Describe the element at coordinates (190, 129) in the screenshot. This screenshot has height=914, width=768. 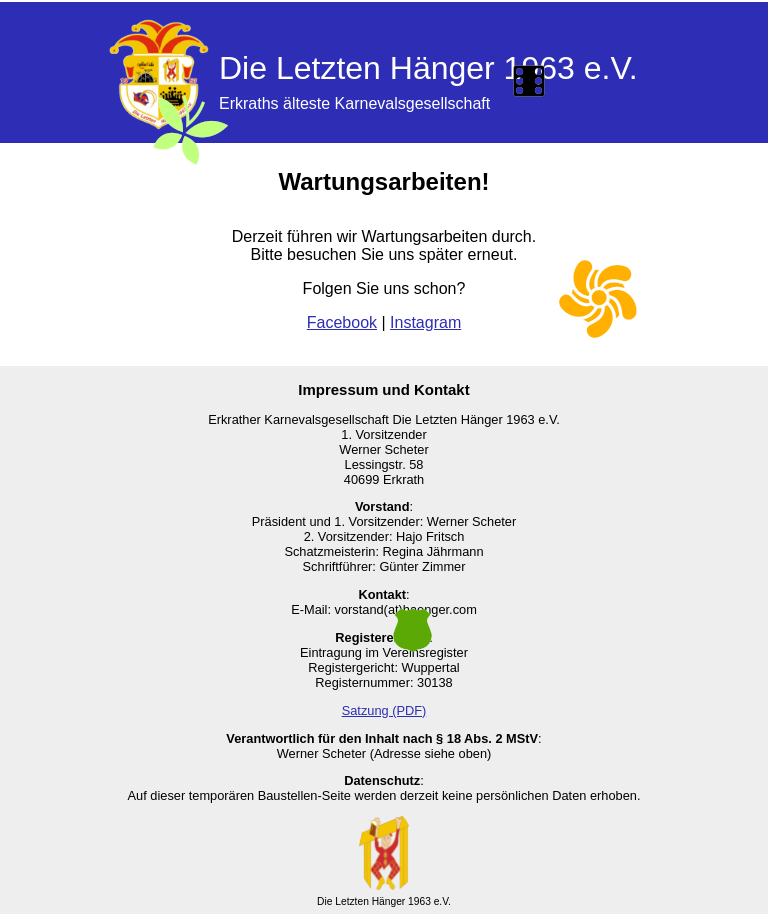
I see `nature or wildlife category indicator` at that location.